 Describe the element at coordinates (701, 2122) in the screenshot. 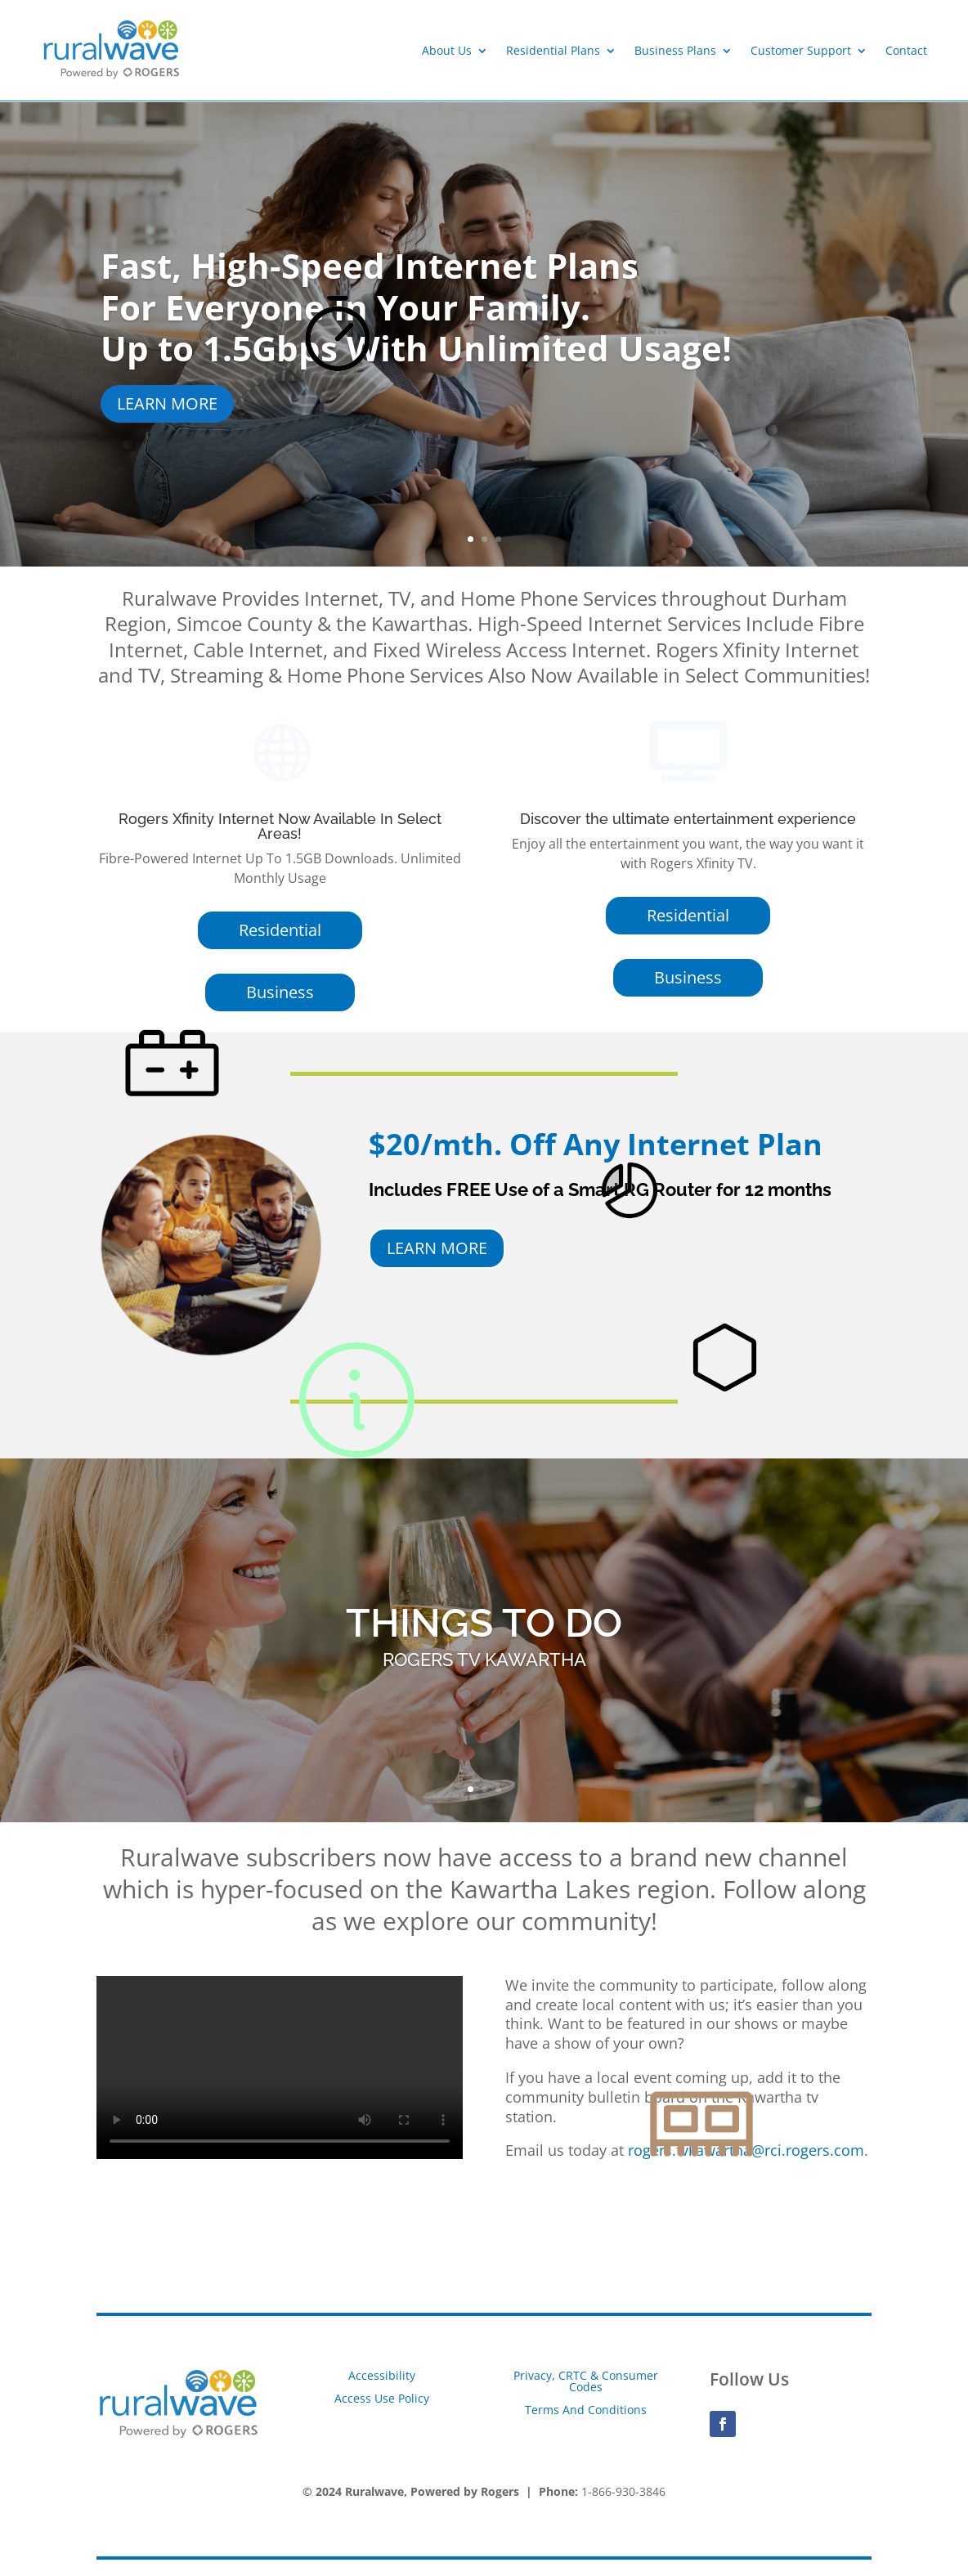

I see `view system memory or RAM usage` at that location.